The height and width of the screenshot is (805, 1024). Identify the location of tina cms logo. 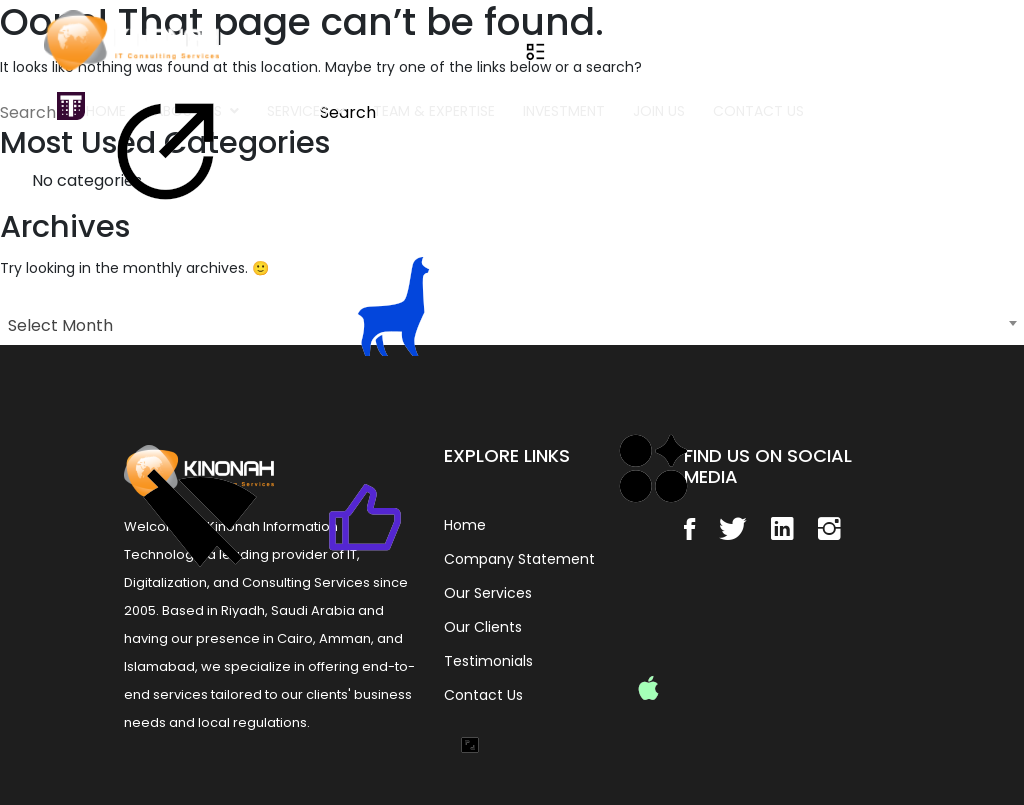
(393, 306).